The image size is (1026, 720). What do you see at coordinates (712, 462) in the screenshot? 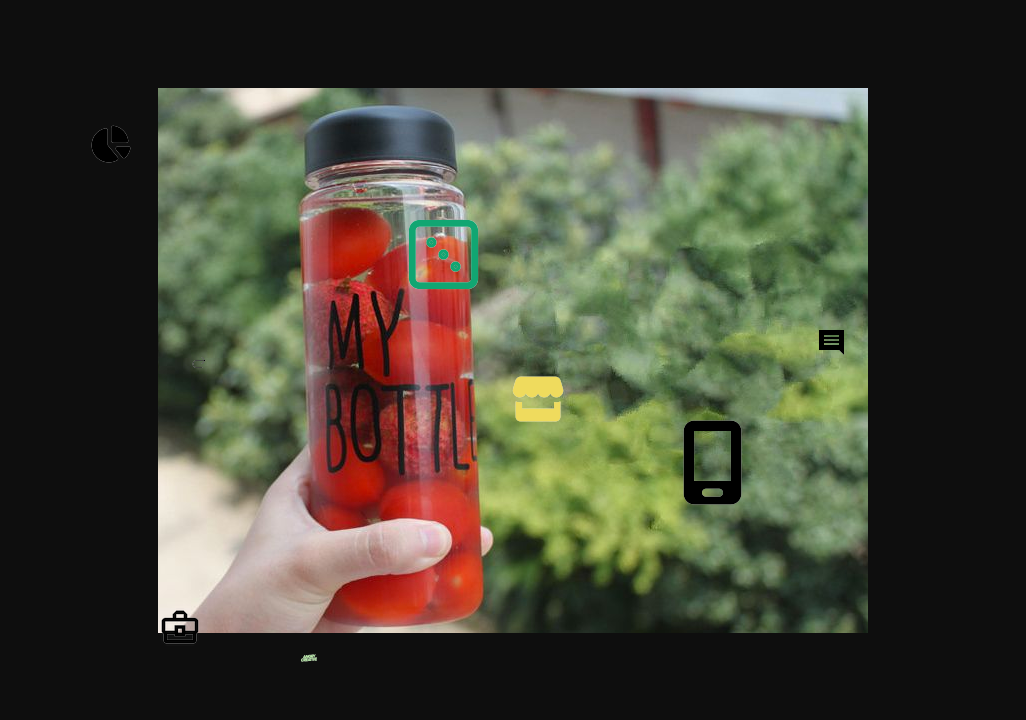
I see `switch to mobile view` at bounding box center [712, 462].